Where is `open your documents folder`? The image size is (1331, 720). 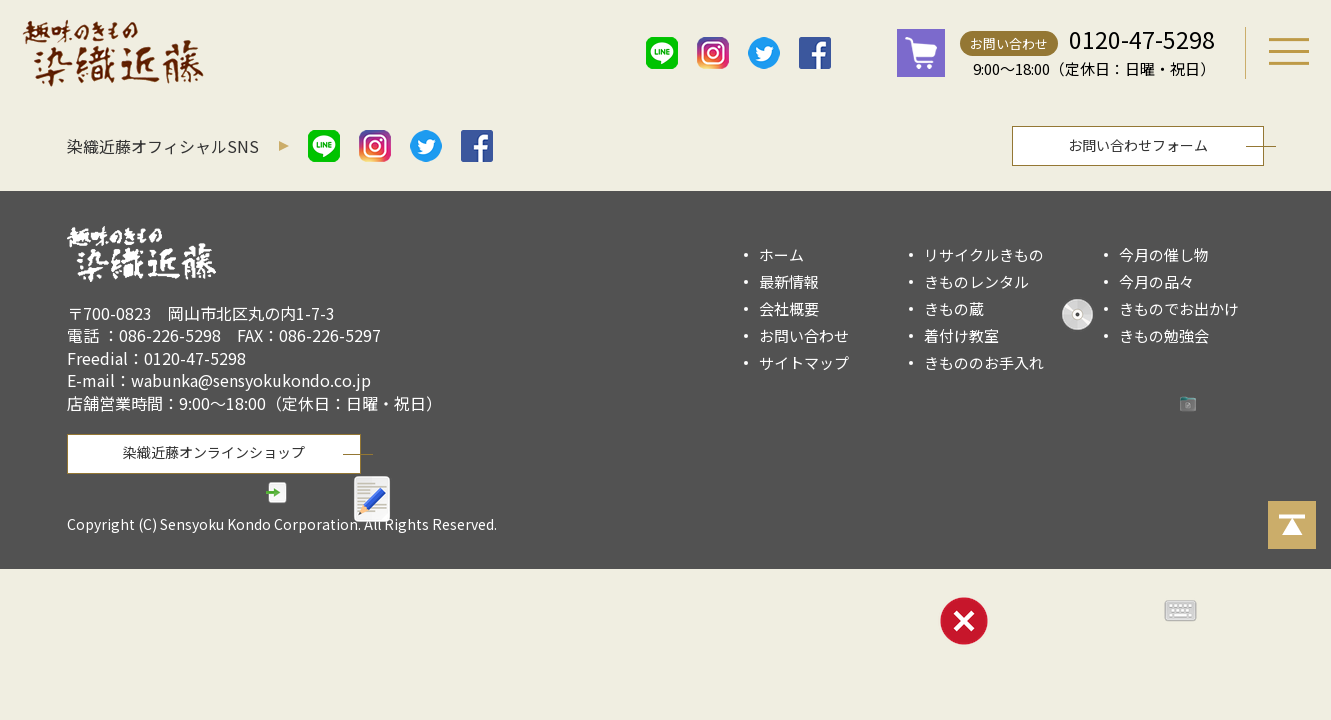
open your documents folder is located at coordinates (1188, 404).